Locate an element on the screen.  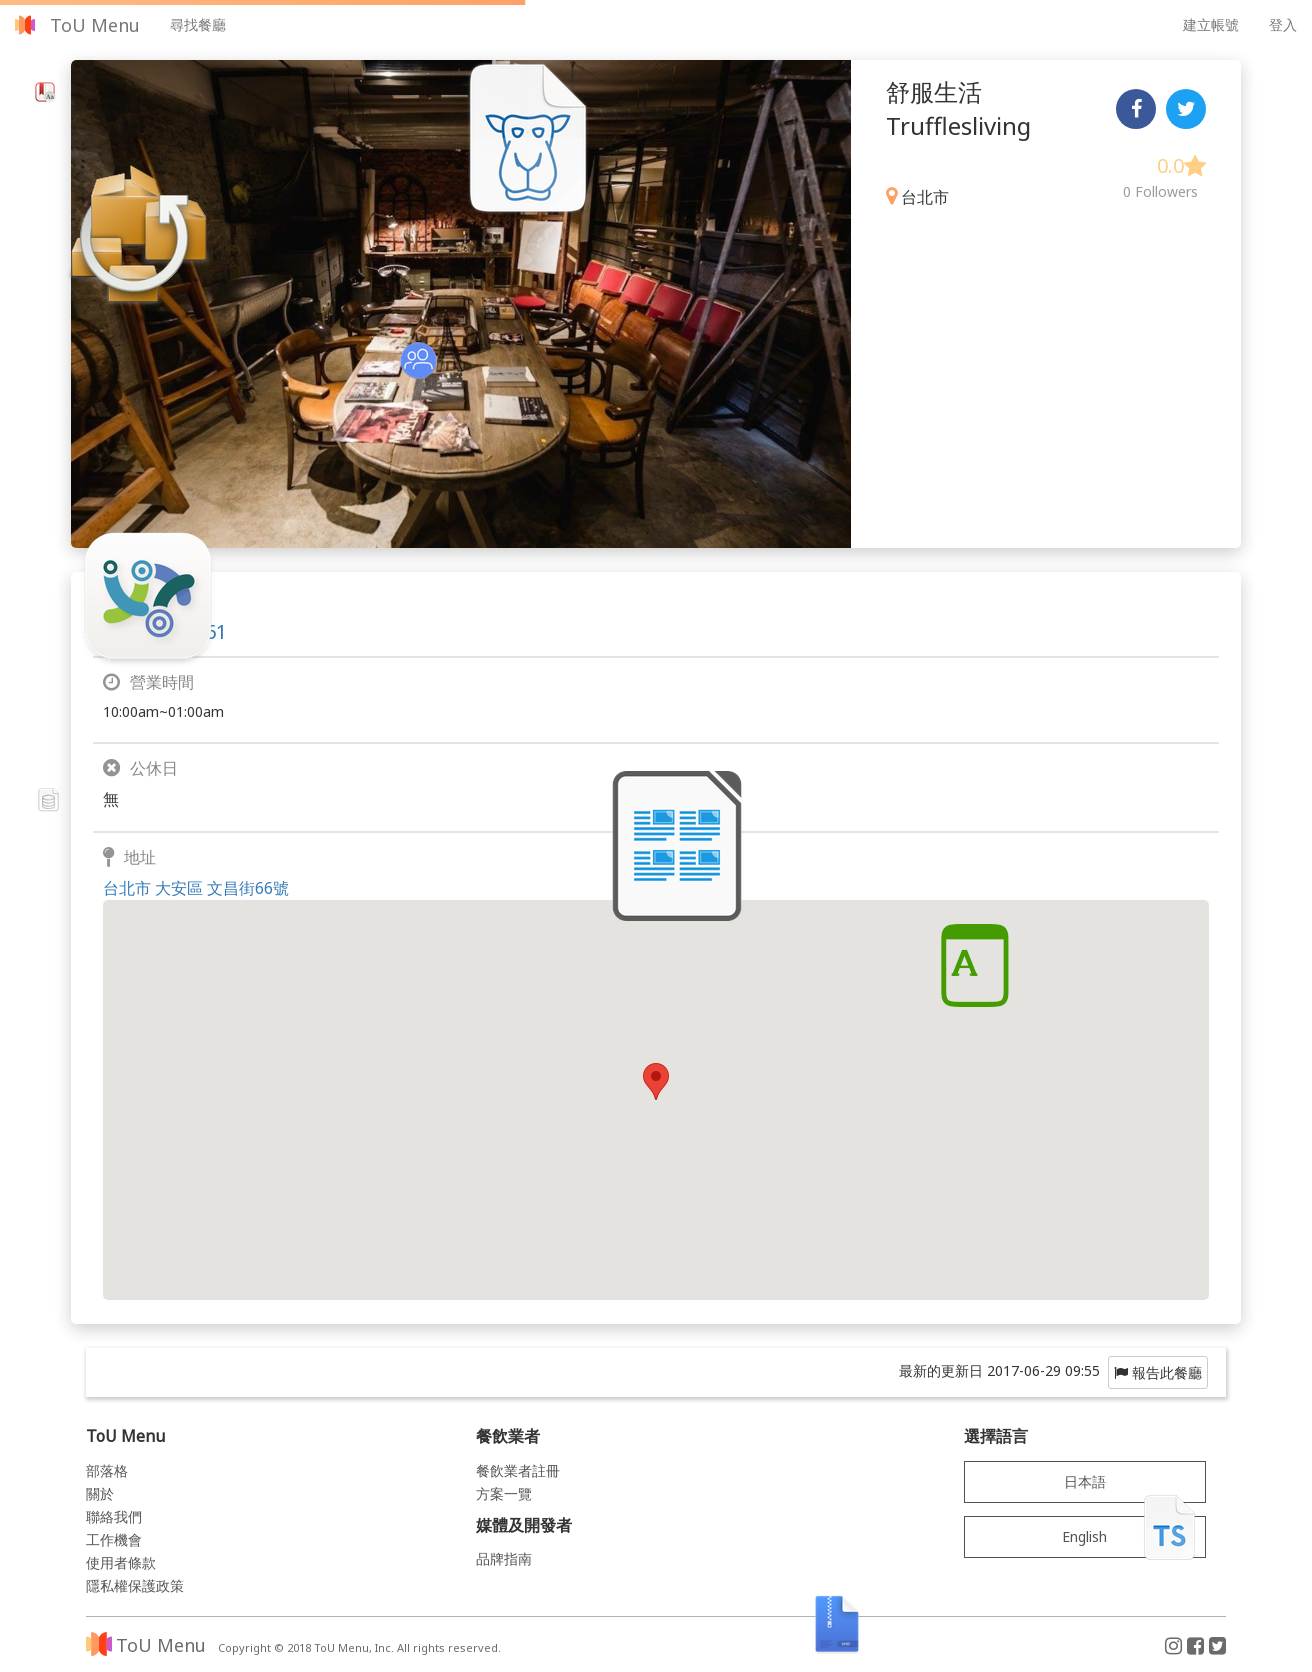
open barrier app for keyboard and mouse sharing is located at coordinates (148, 596).